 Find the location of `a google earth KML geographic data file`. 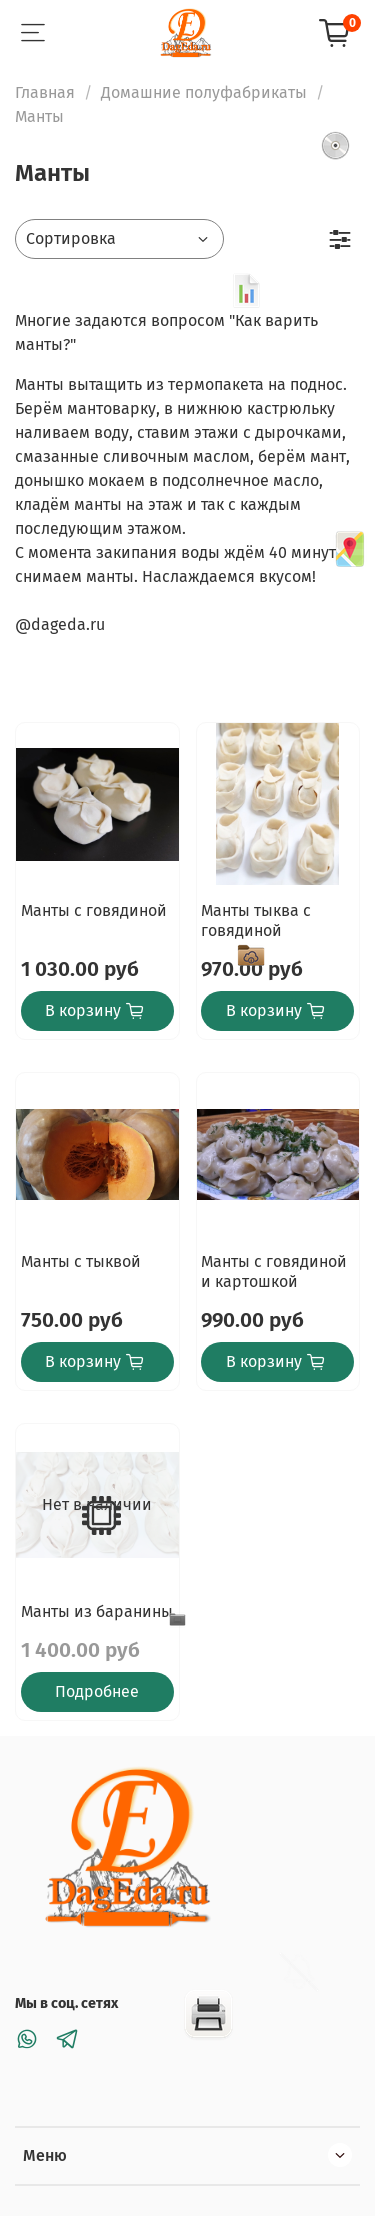

a google earth KML geographic data file is located at coordinates (350, 549).